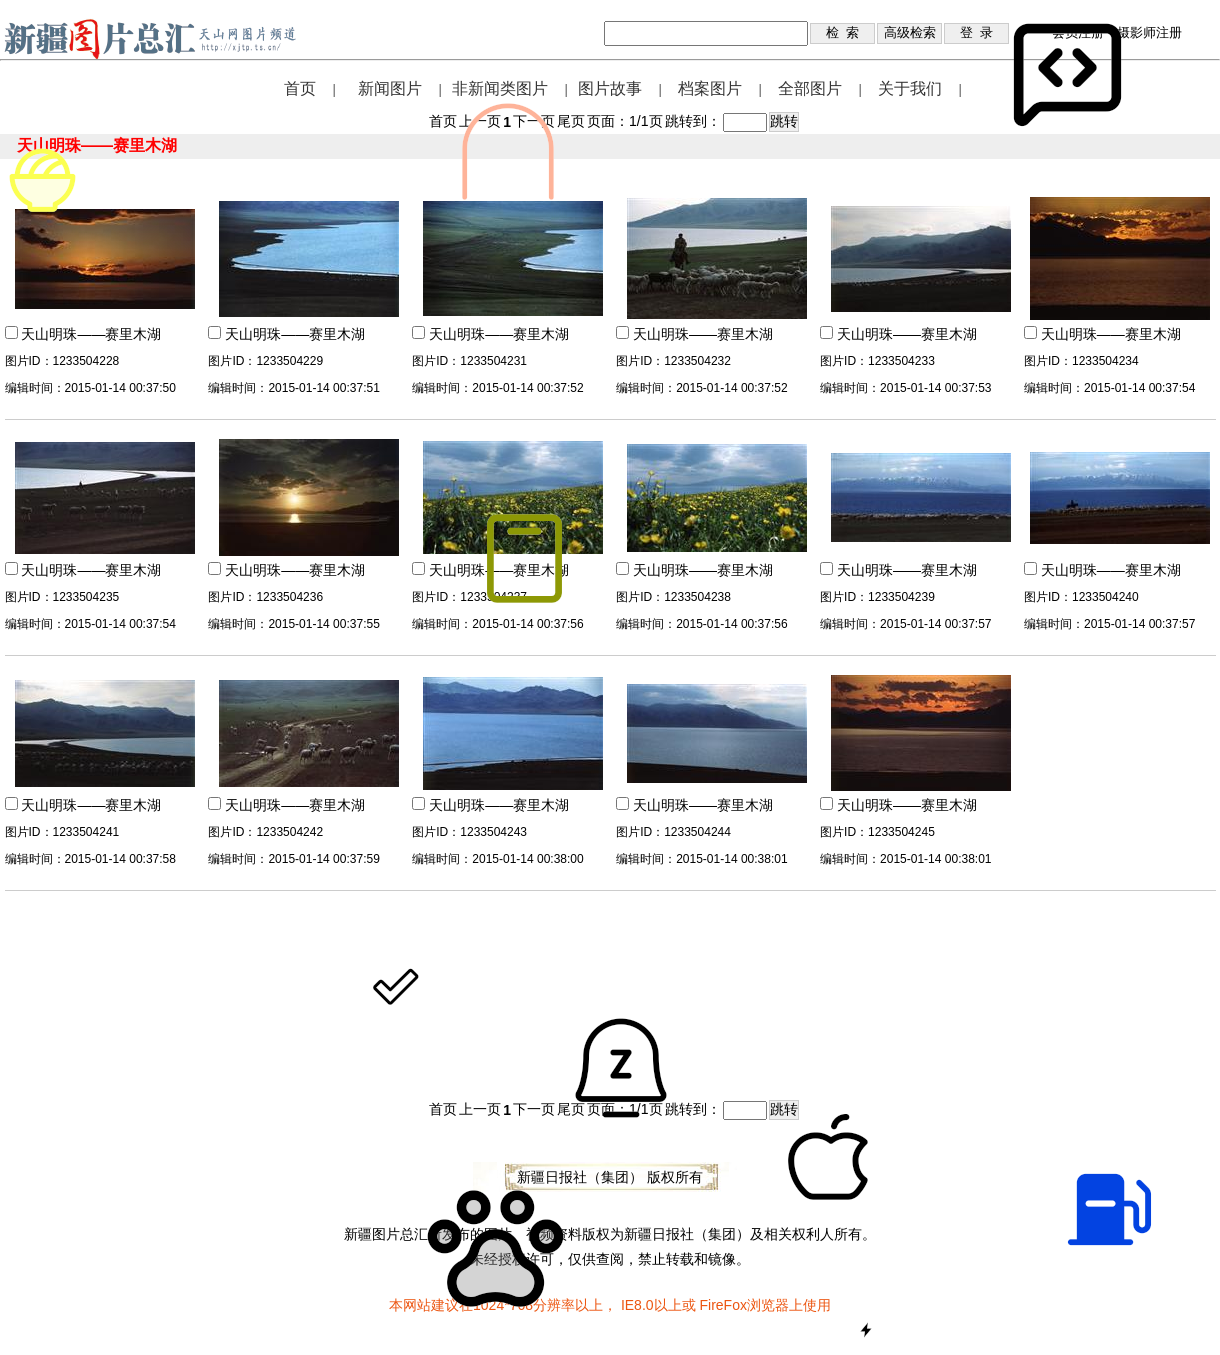 Image resolution: width=1220 pixels, height=1355 pixels. Describe the element at coordinates (508, 154) in the screenshot. I see `indicates set intersection in data operations` at that location.